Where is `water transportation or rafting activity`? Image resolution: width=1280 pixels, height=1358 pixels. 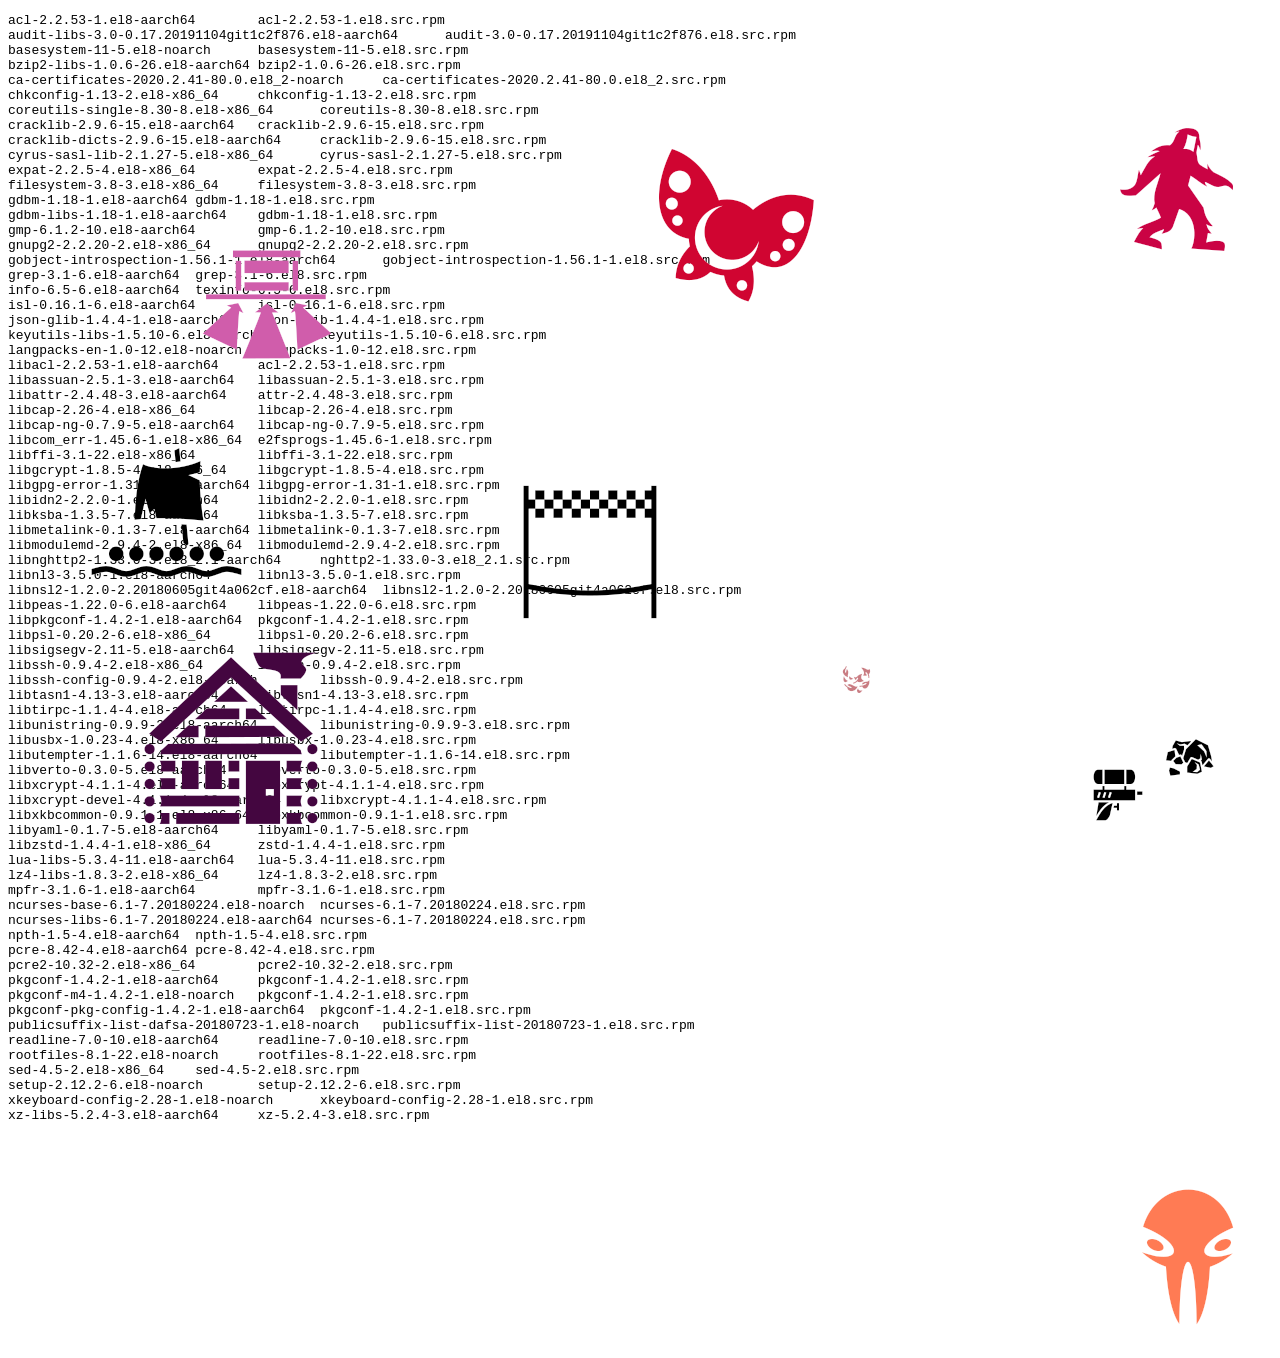
water transportation or rafting activity is located at coordinates (166, 512).